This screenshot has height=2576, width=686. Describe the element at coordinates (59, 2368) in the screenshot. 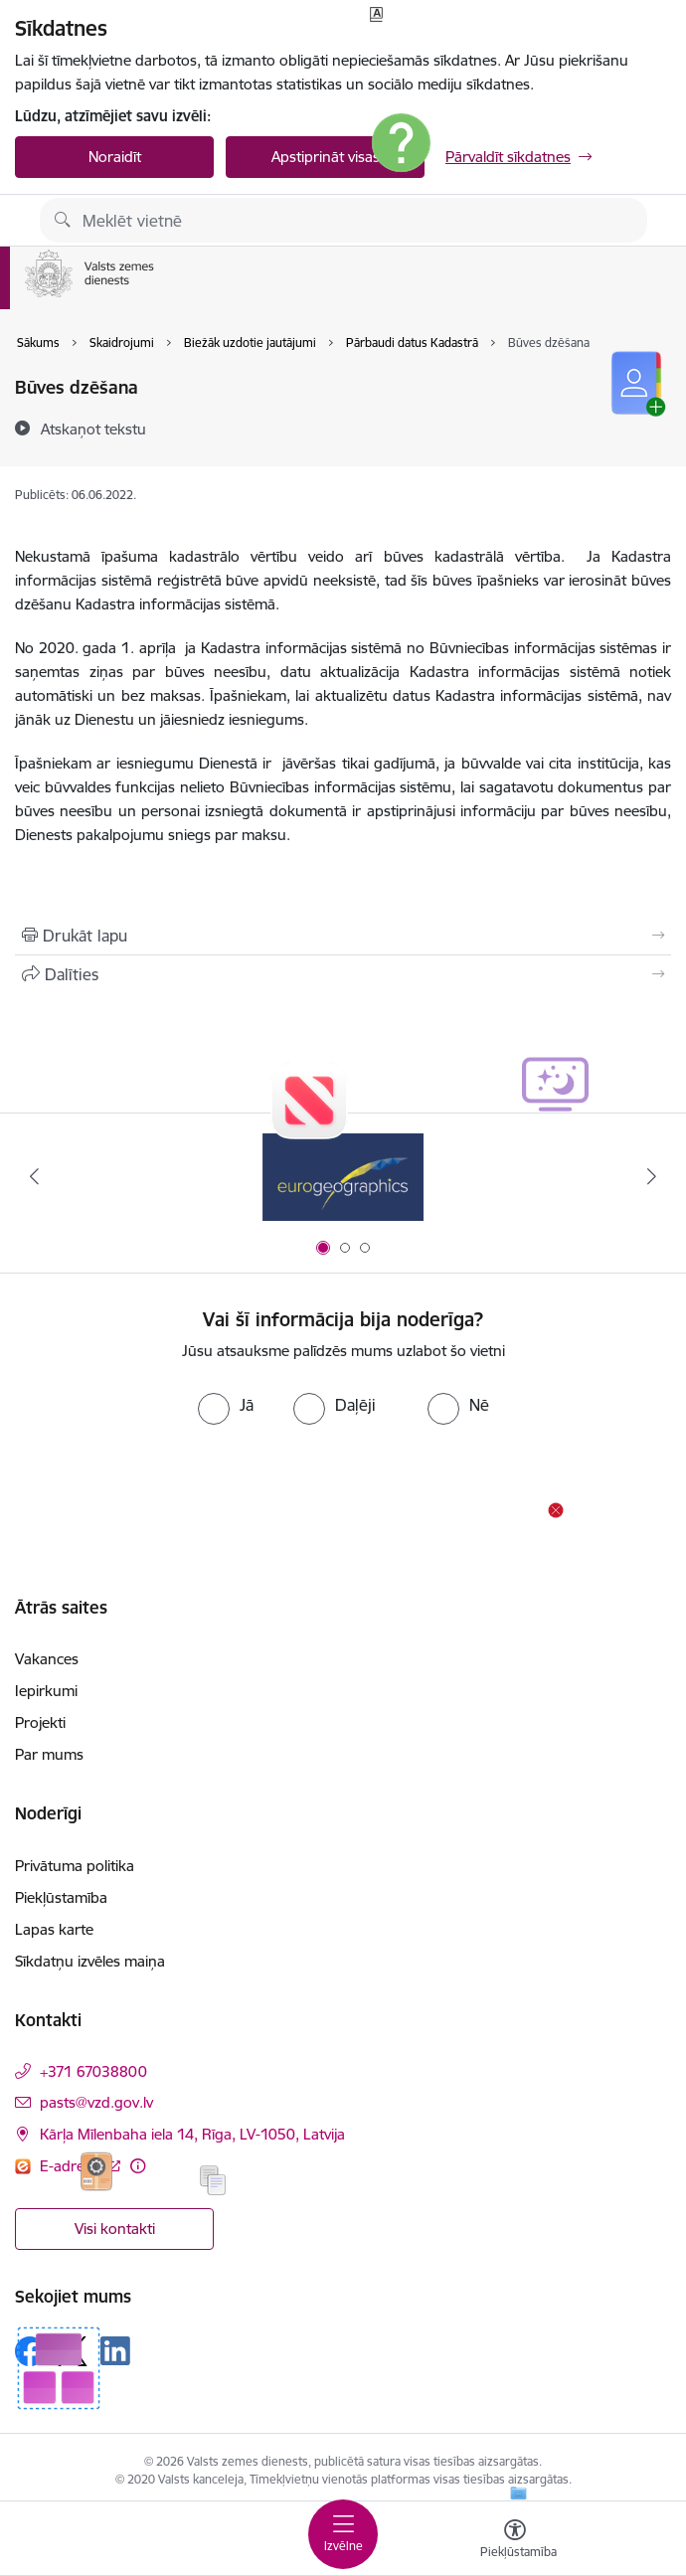

I see `select all items in the current view` at that location.